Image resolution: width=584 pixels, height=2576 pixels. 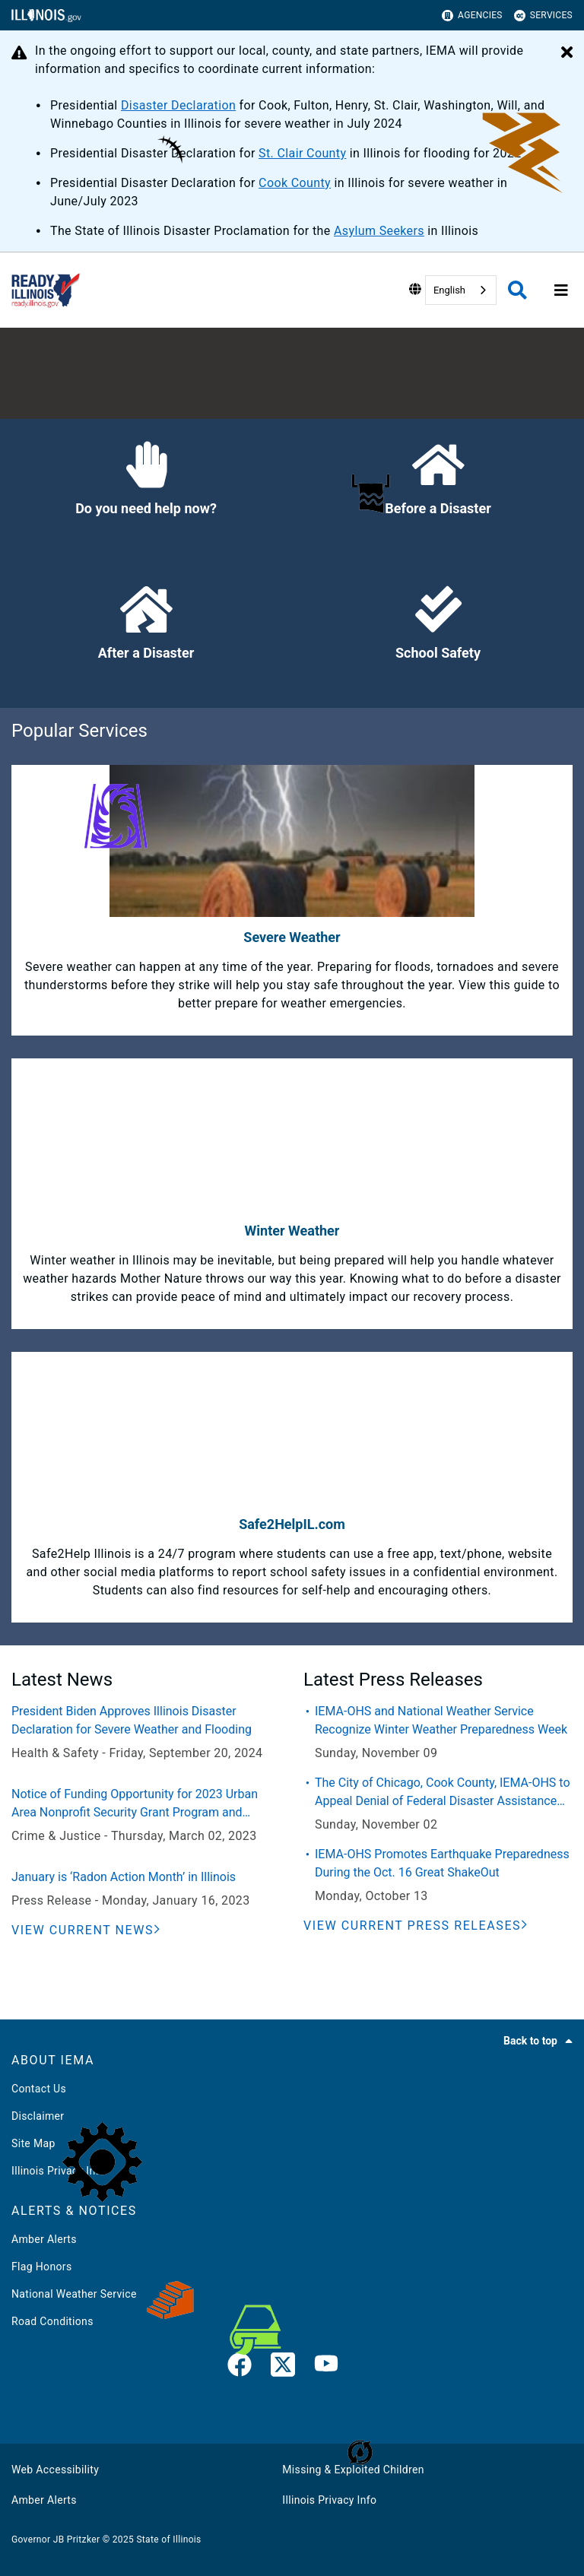 I want to click on access game settings or configuration options, so click(x=102, y=2162).